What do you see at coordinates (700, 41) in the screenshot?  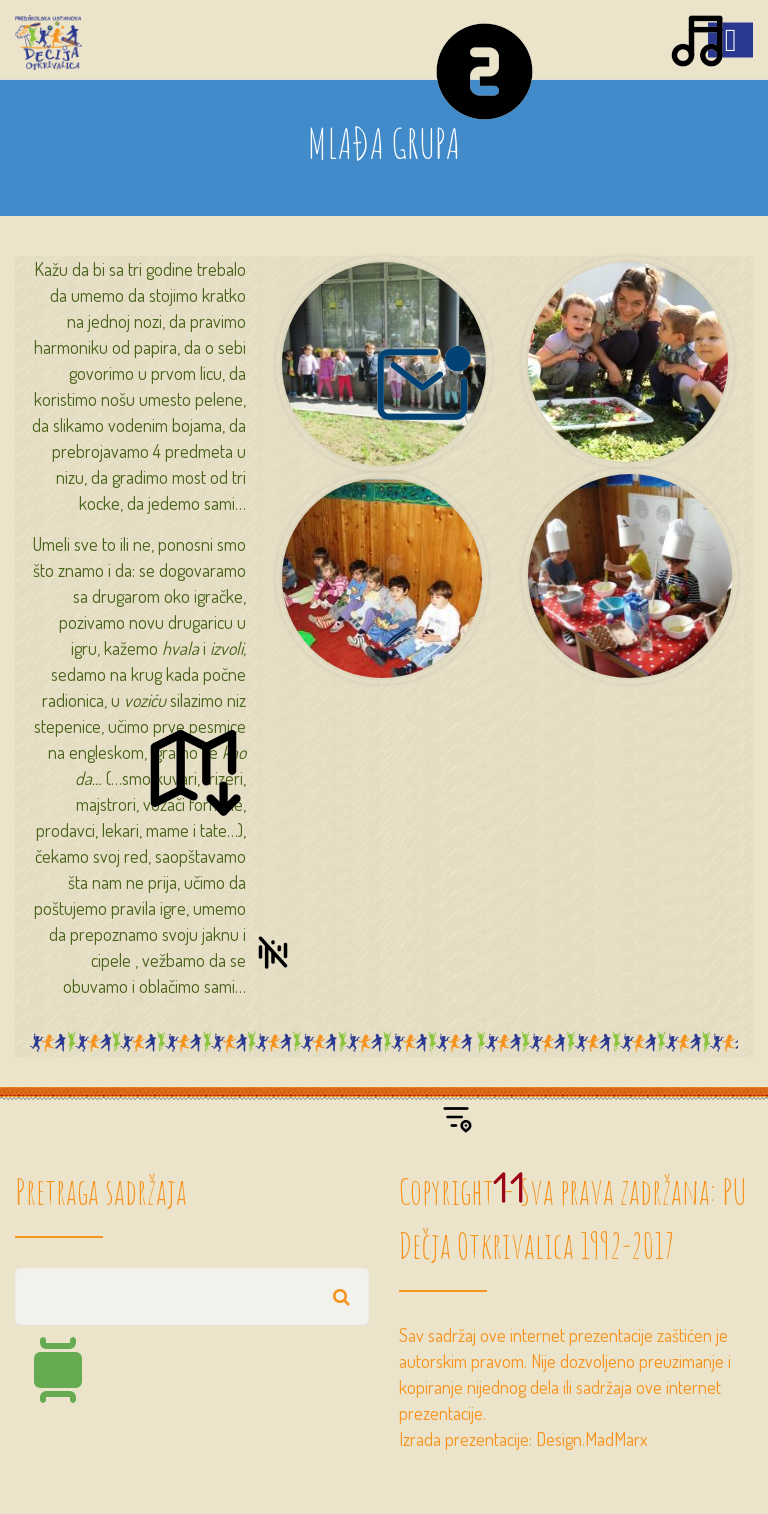 I see `access music library or player` at bounding box center [700, 41].